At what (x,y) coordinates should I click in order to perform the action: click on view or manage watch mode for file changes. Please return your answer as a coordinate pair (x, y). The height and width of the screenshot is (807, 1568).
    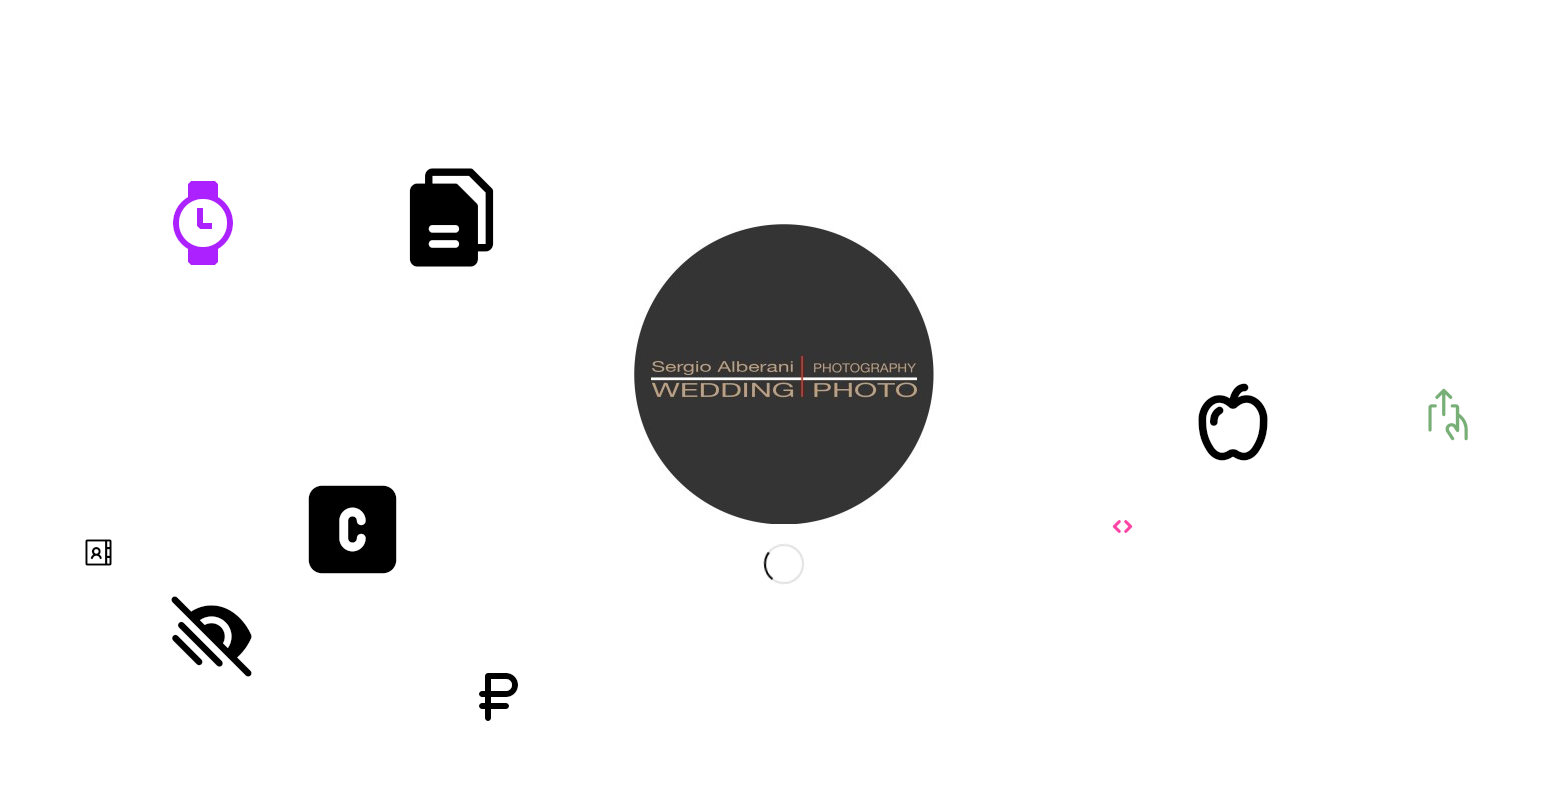
    Looking at the image, I should click on (203, 223).